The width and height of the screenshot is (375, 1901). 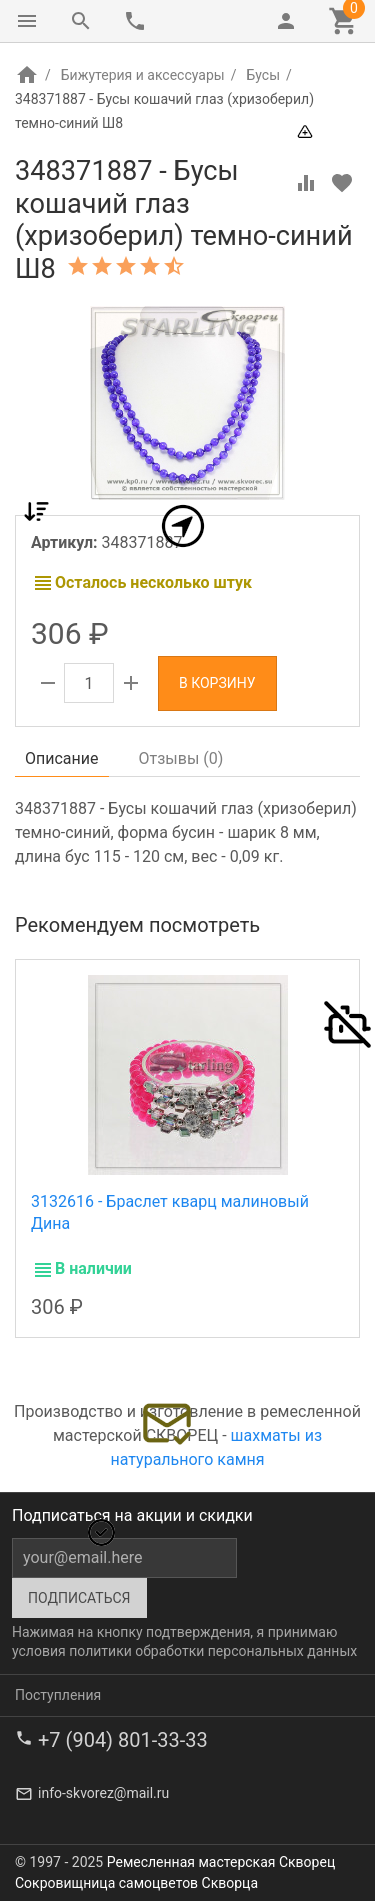 I want to click on sort items from largest to smallest, so click(x=36, y=511).